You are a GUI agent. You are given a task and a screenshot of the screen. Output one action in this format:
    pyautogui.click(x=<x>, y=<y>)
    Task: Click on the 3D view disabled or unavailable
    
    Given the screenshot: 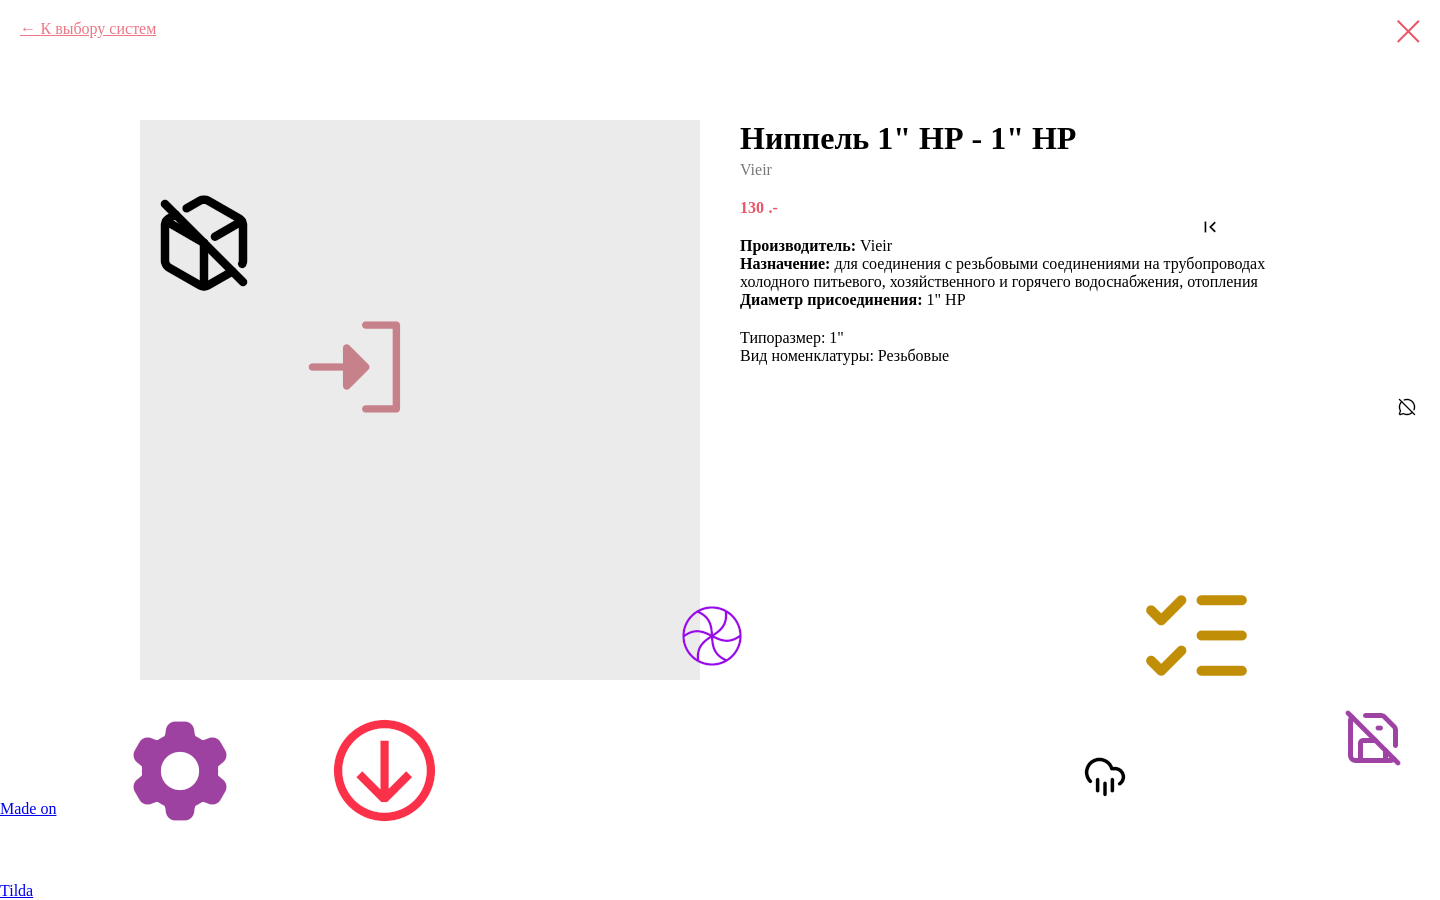 What is the action you would take?
    pyautogui.click(x=204, y=243)
    